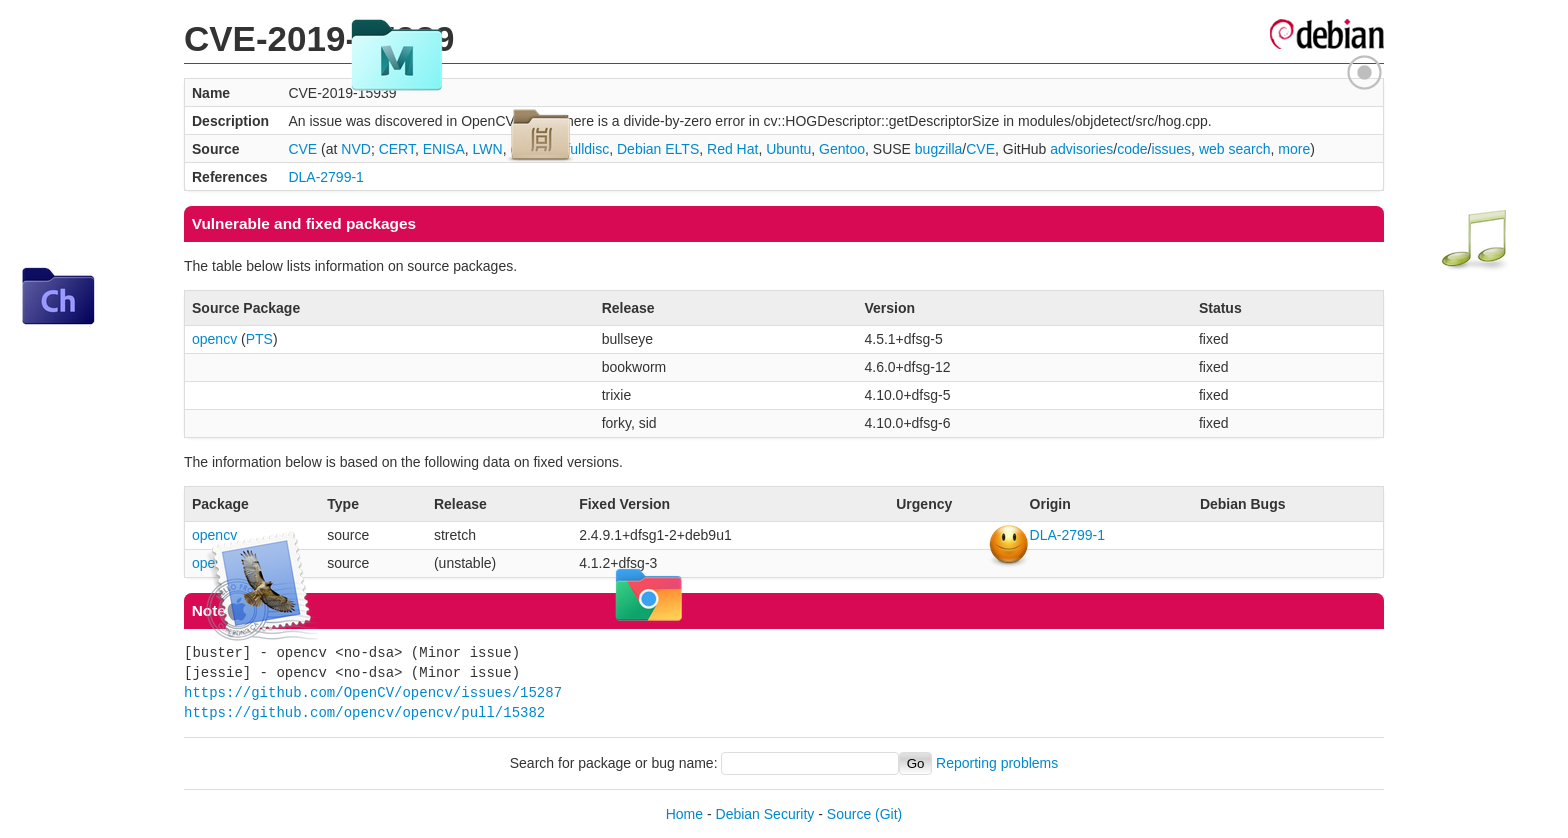  I want to click on add an emoji or reaction to a message, so click(1009, 546).